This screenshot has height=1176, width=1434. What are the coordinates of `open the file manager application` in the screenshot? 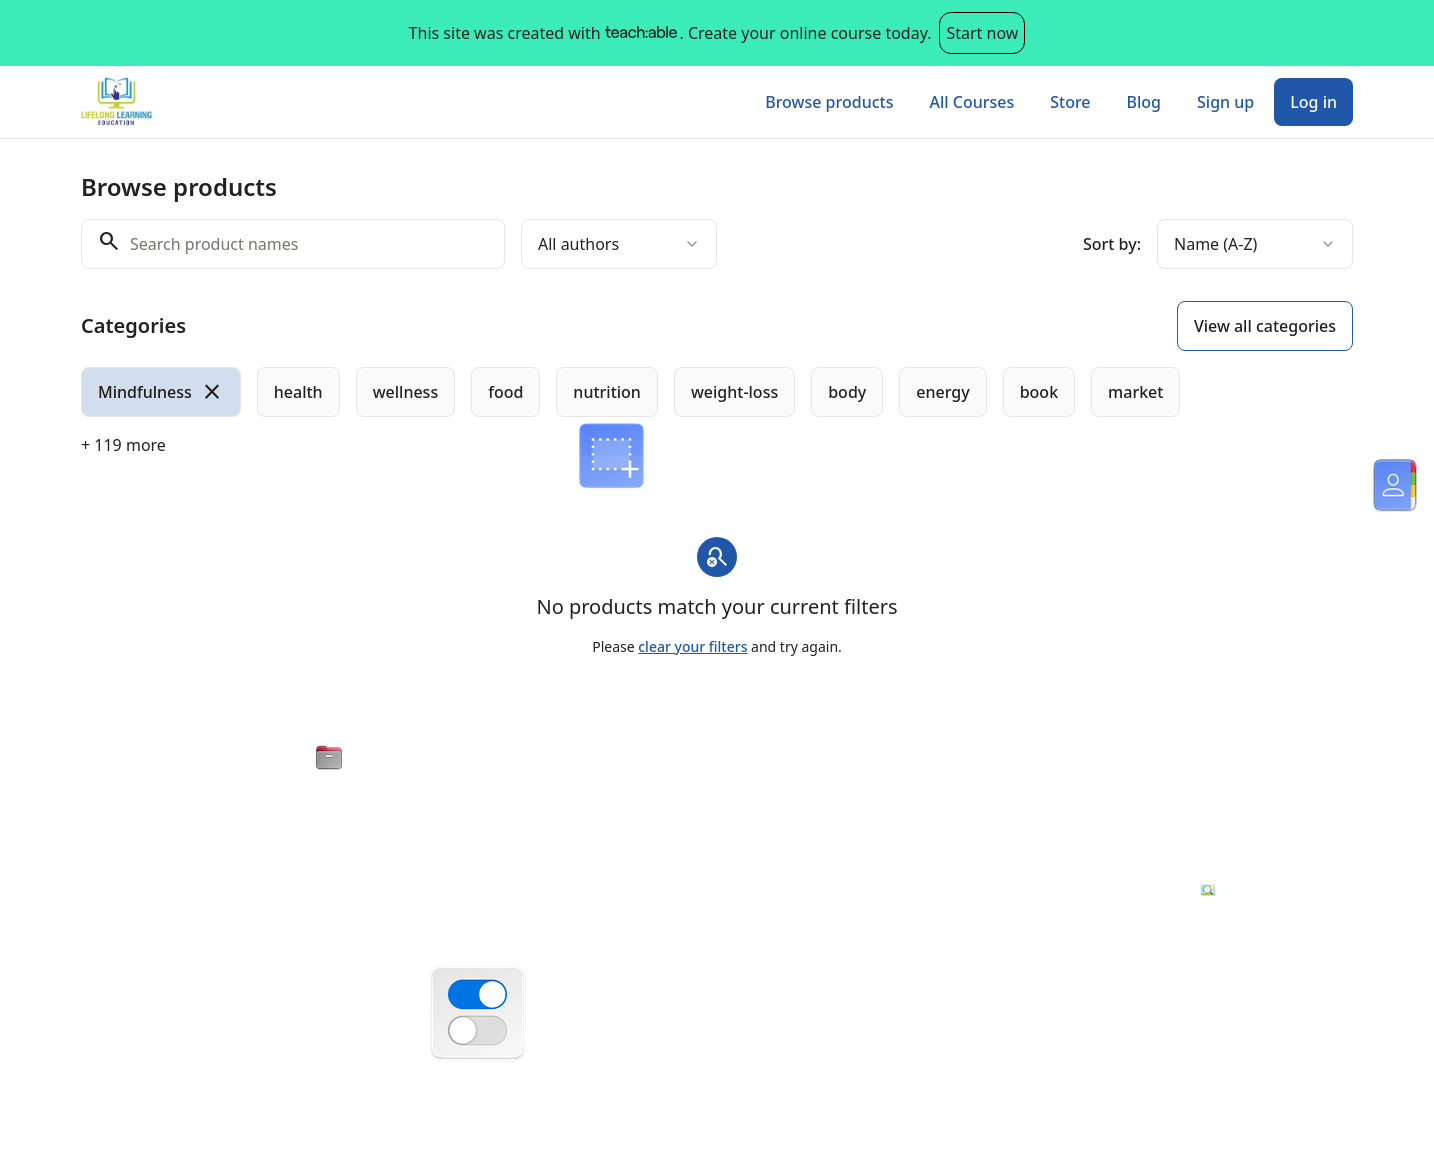 It's located at (329, 757).